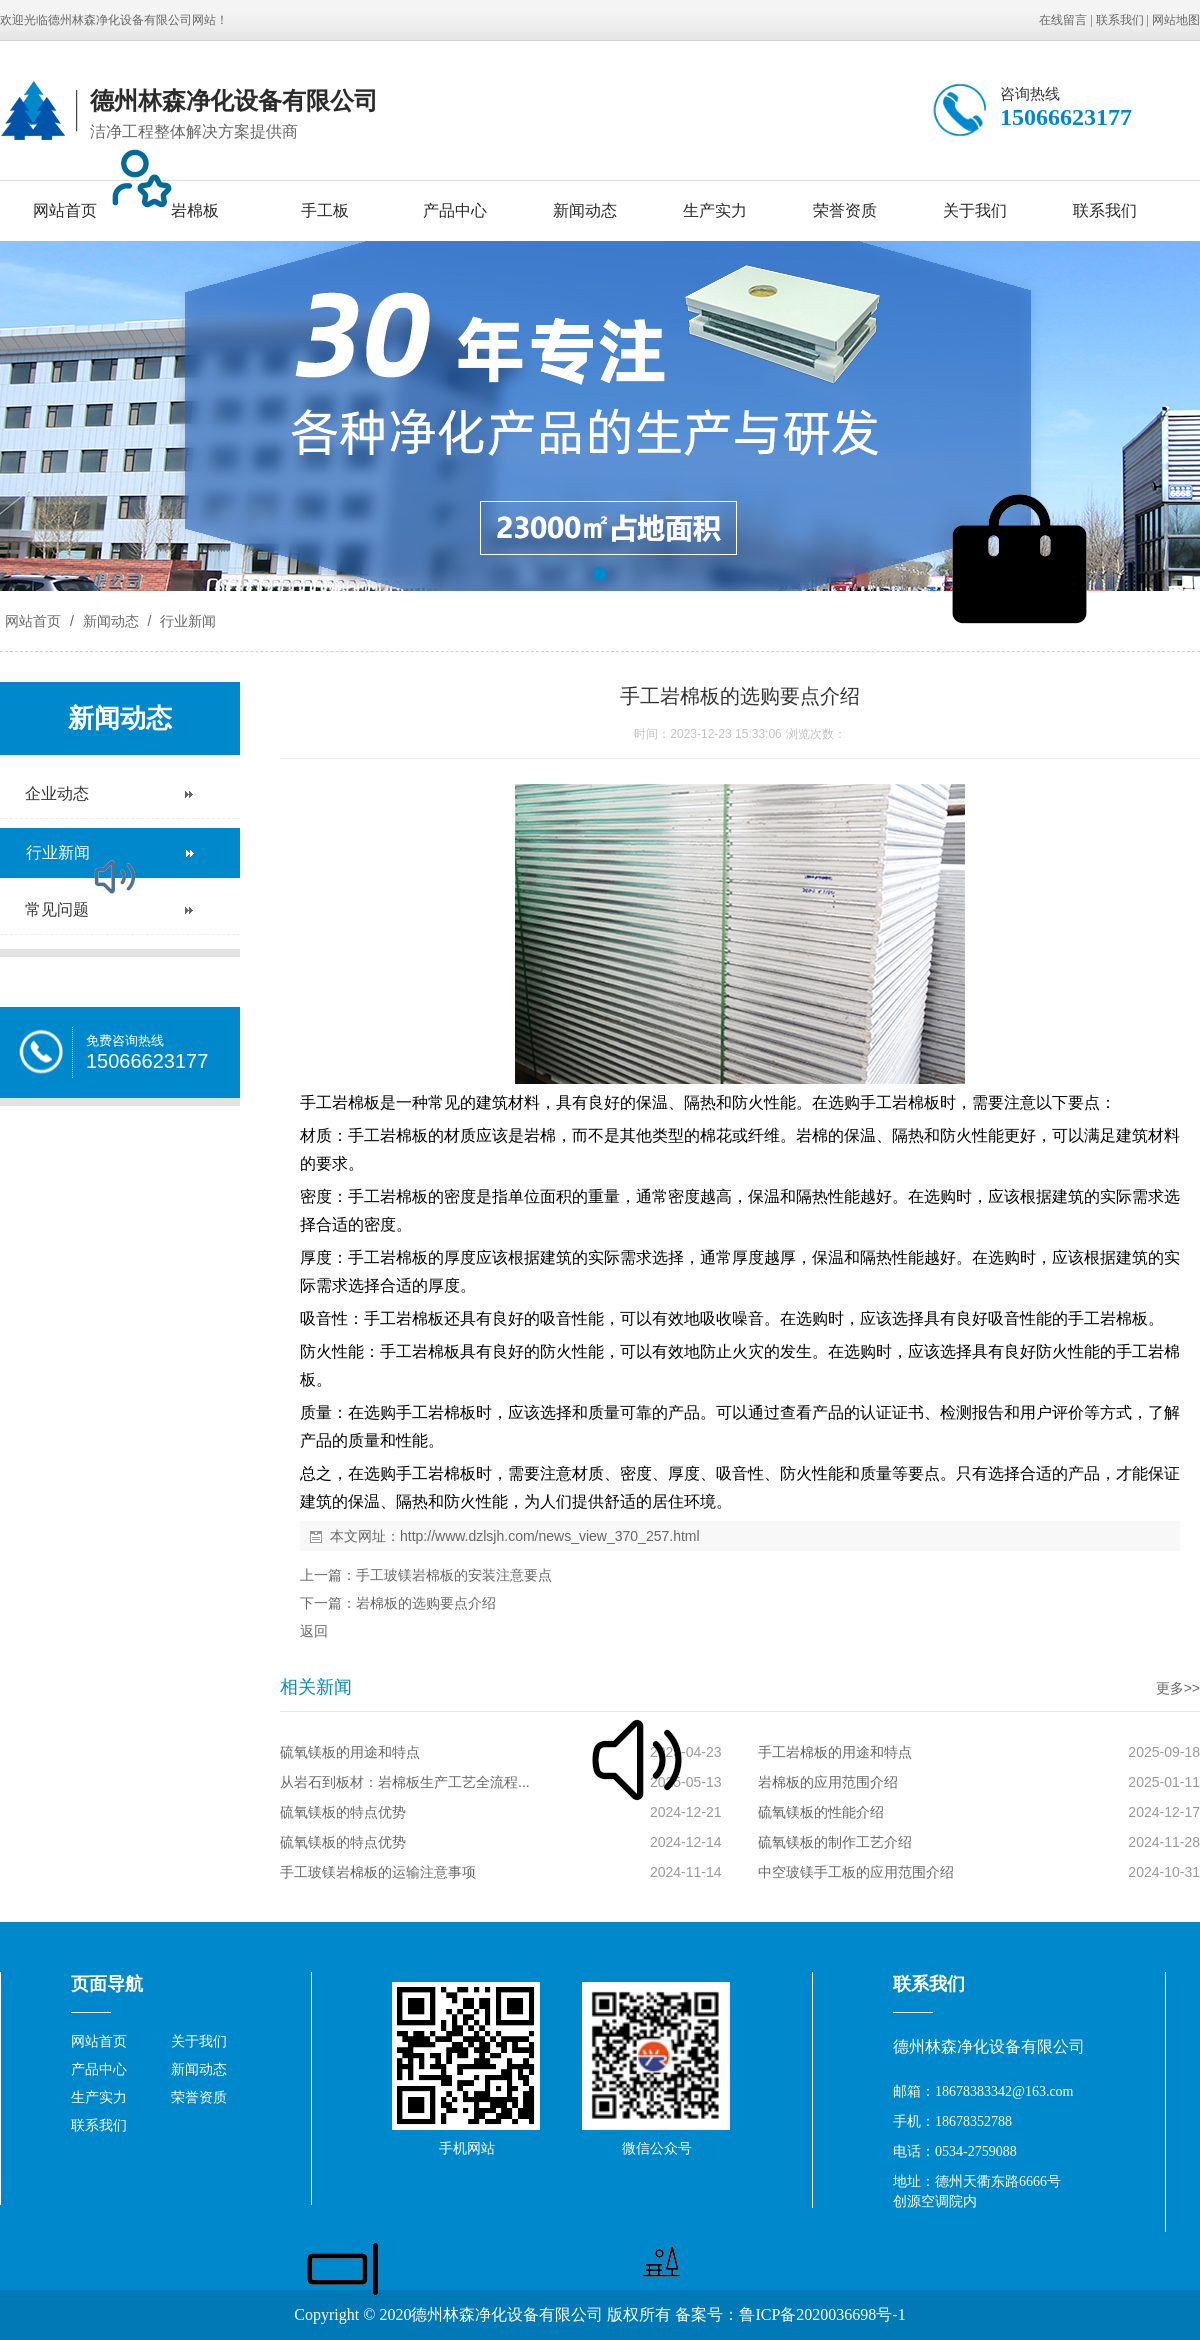 The width and height of the screenshot is (1200, 2340). Describe the element at coordinates (140, 177) in the screenshot. I see `view favorite or starred user` at that location.